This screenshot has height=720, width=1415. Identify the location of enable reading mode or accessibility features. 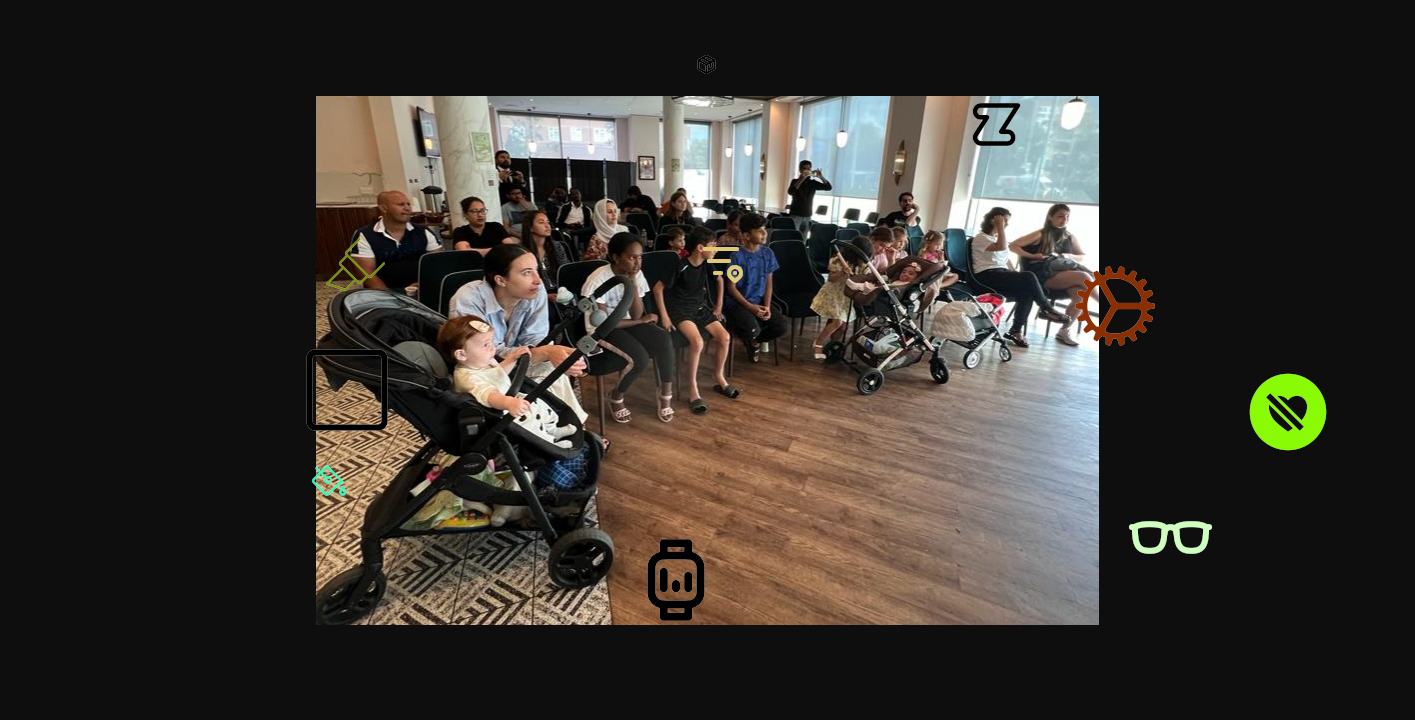
(1170, 537).